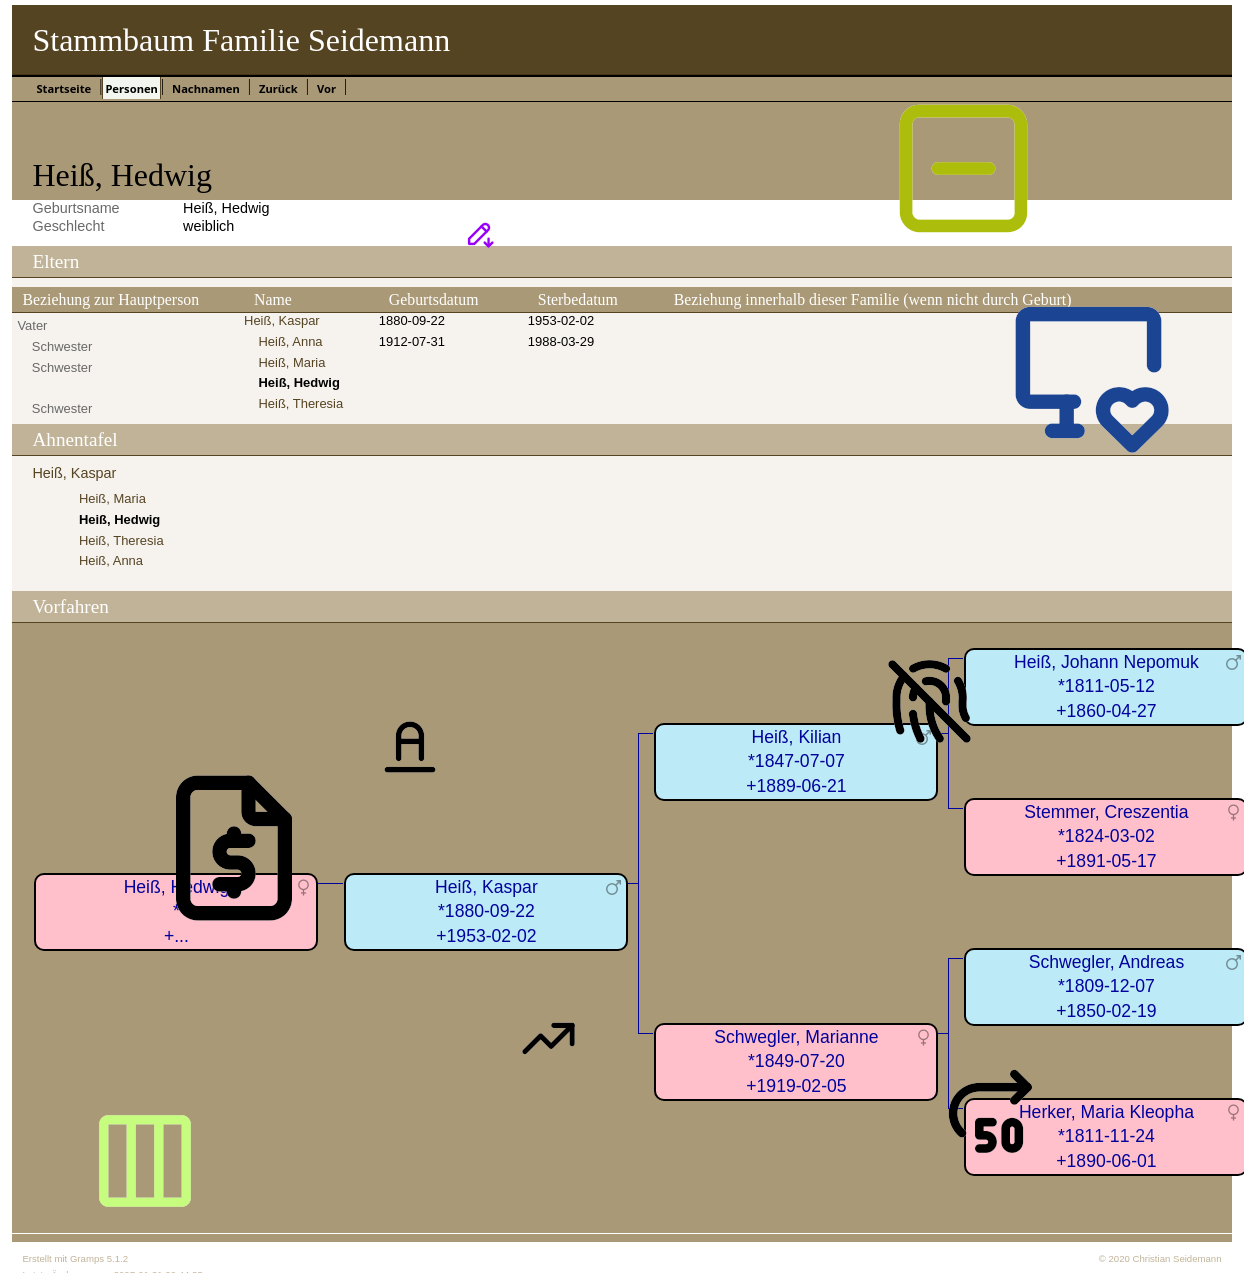 Image resolution: width=1244 pixels, height=1273 pixels. What do you see at coordinates (1088, 372) in the screenshot?
I see `add device to favorites` at bounding box center [1088, 372].